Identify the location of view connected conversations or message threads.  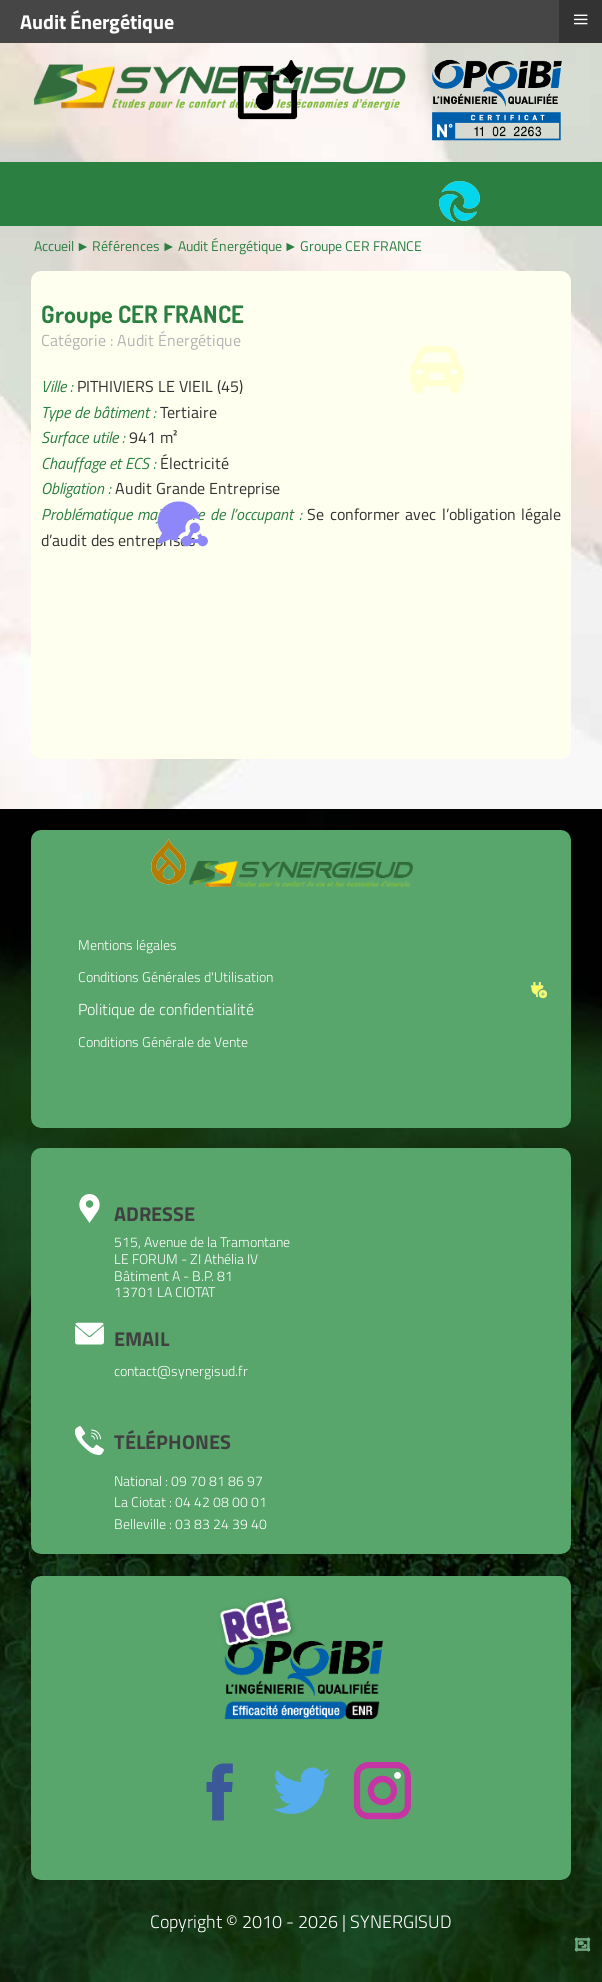
(181, 522).